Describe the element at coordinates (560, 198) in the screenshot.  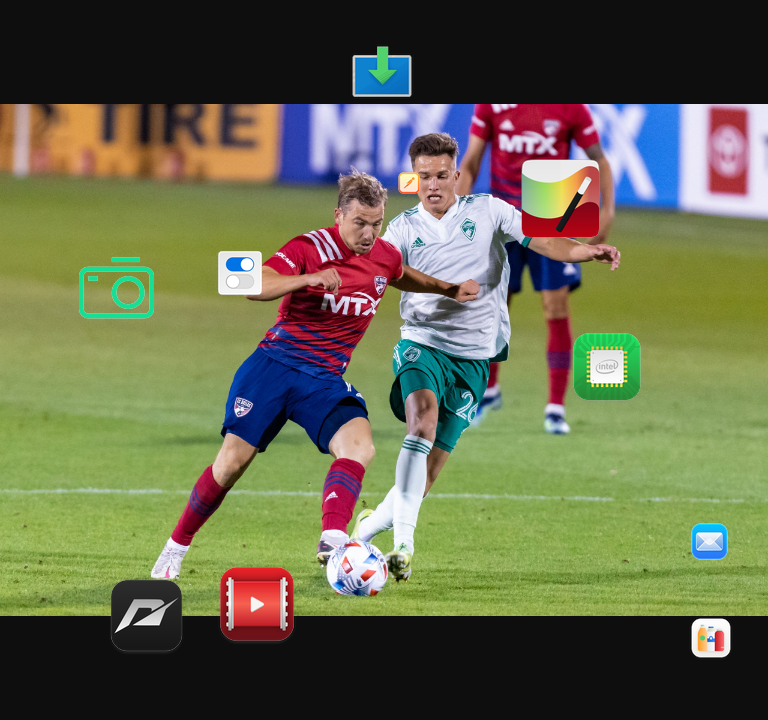
I see `launch winetricks application` at that location.